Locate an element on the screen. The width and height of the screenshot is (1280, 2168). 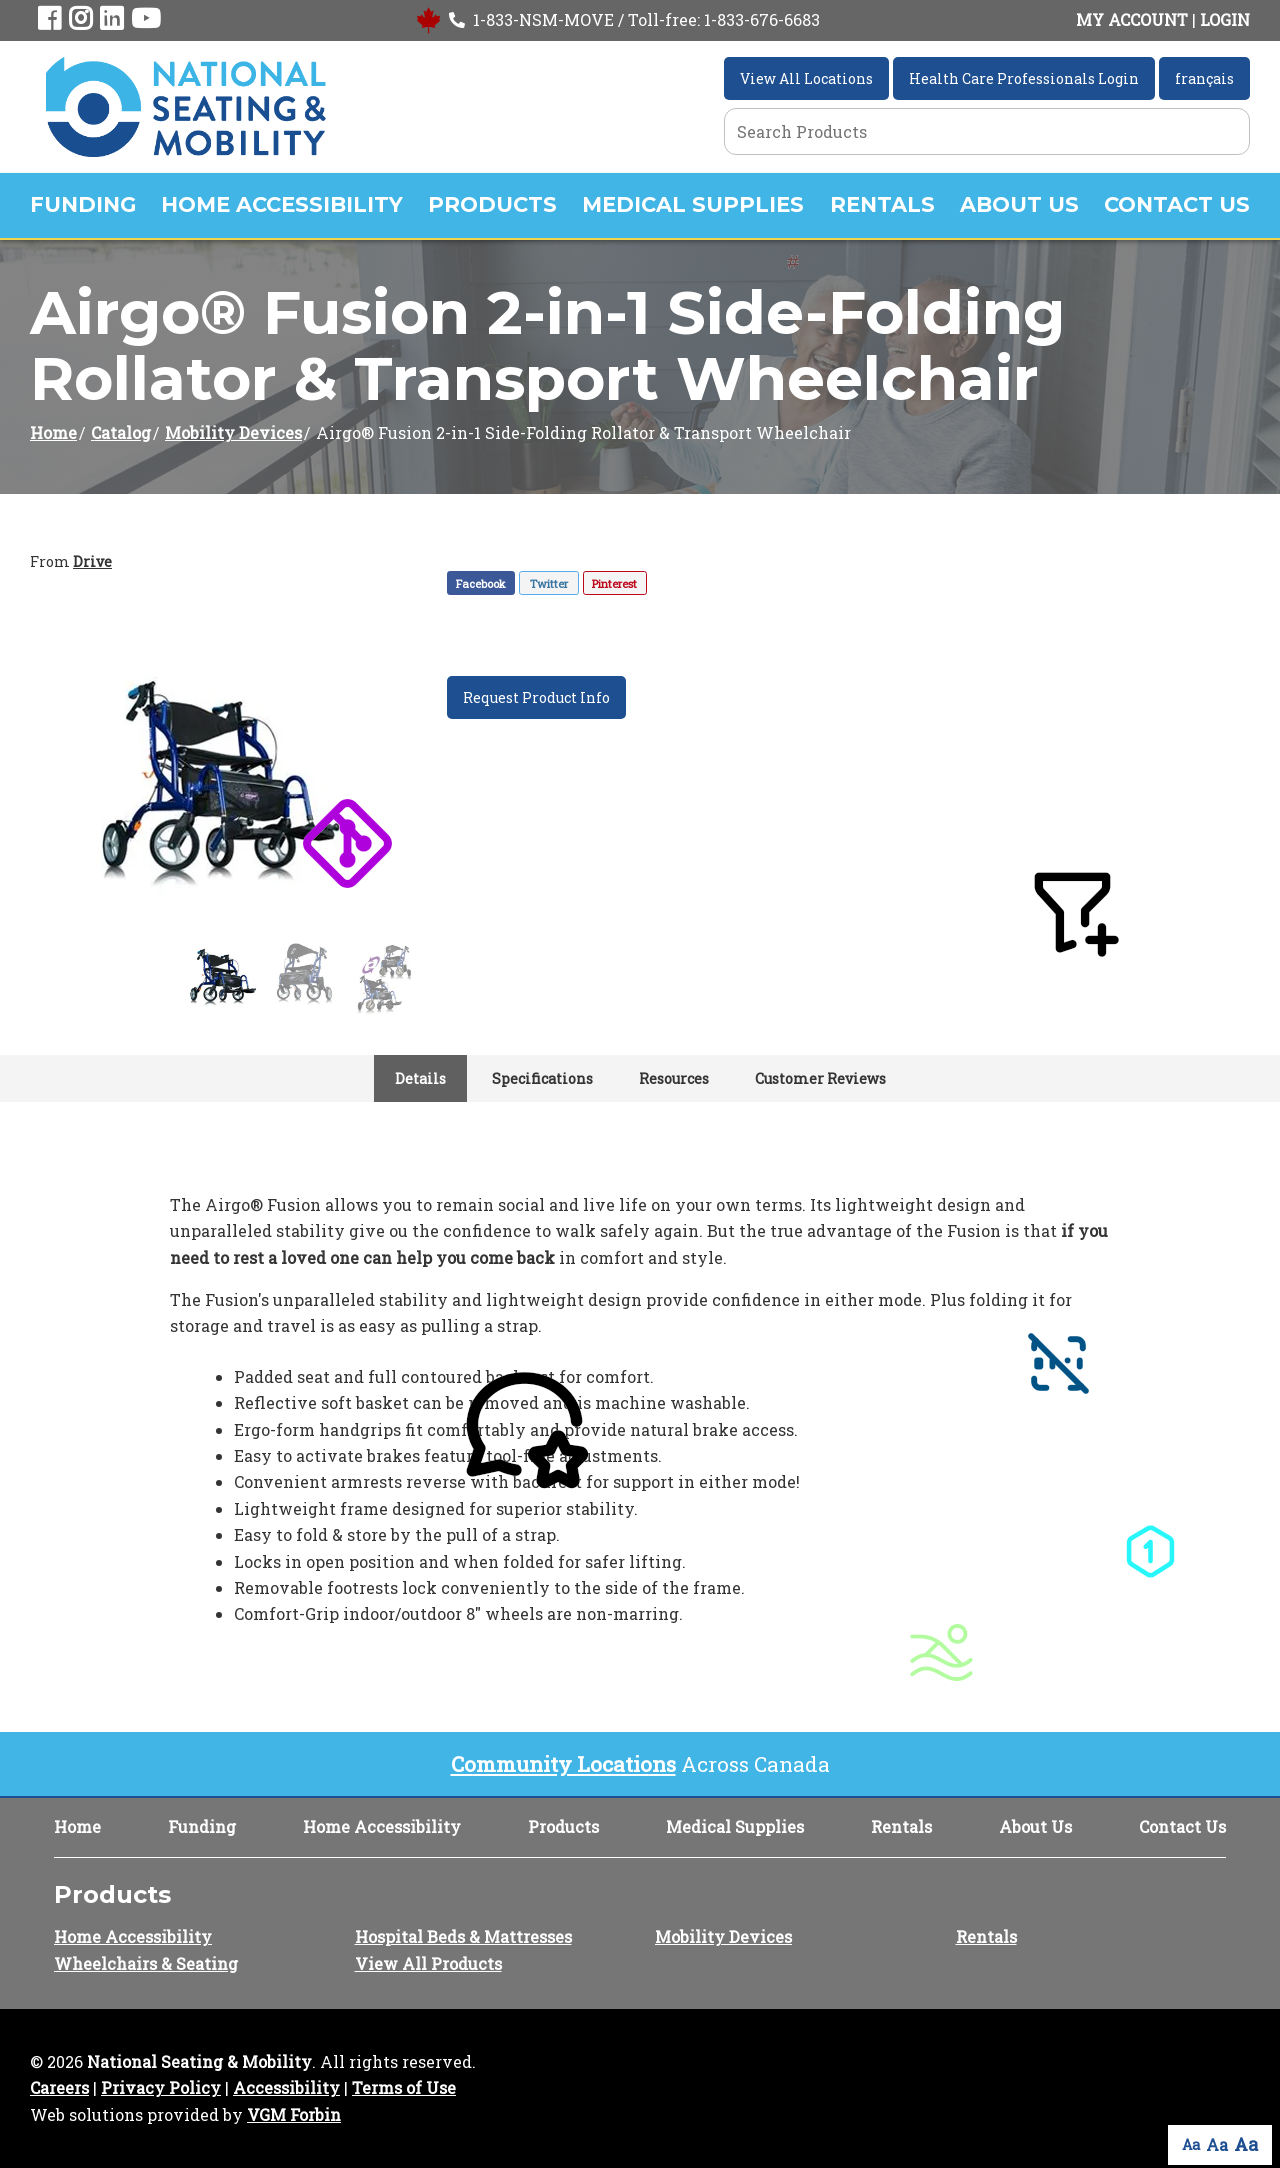
access swimming or aquatic activities is located at coordinates (941, 1652).